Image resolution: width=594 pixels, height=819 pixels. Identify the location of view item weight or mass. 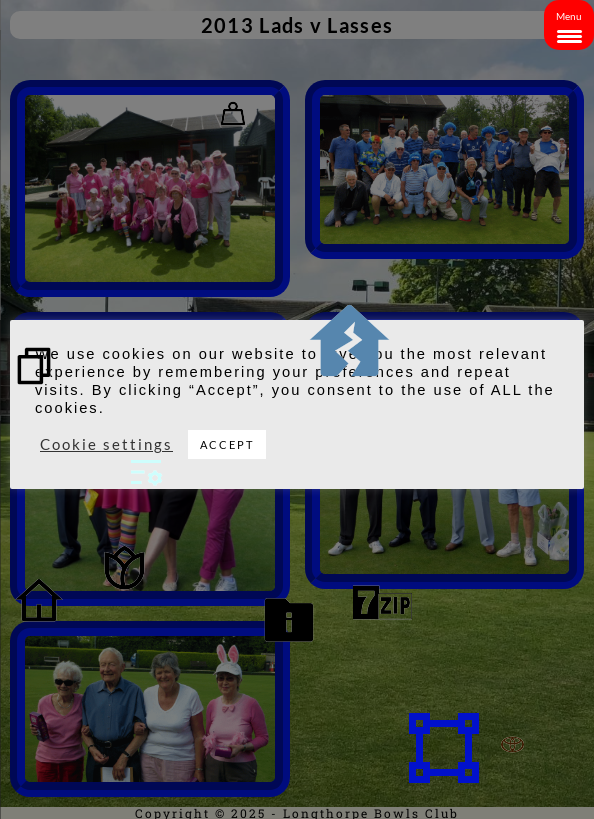
(233, 114).